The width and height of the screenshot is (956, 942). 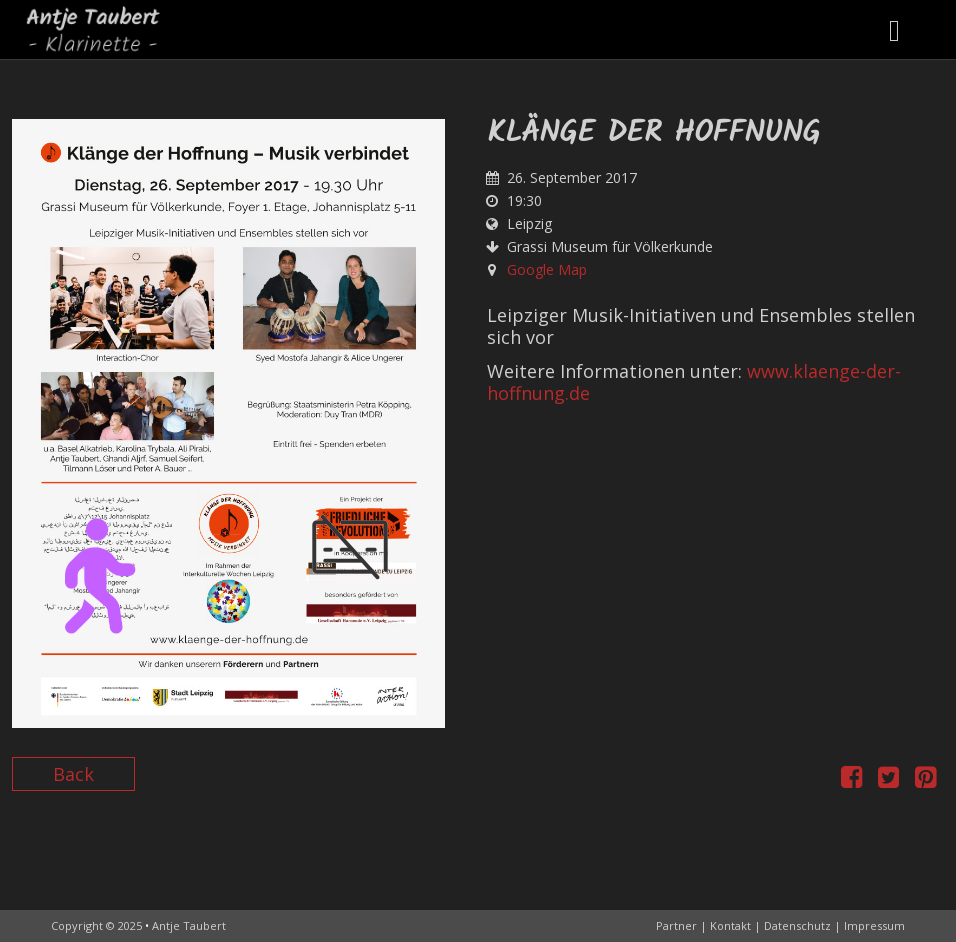 What do you see at coordinates (350, 547) in the screenshot?
I see `disable subtitles or closed captions` at bounding box center [350, 547].